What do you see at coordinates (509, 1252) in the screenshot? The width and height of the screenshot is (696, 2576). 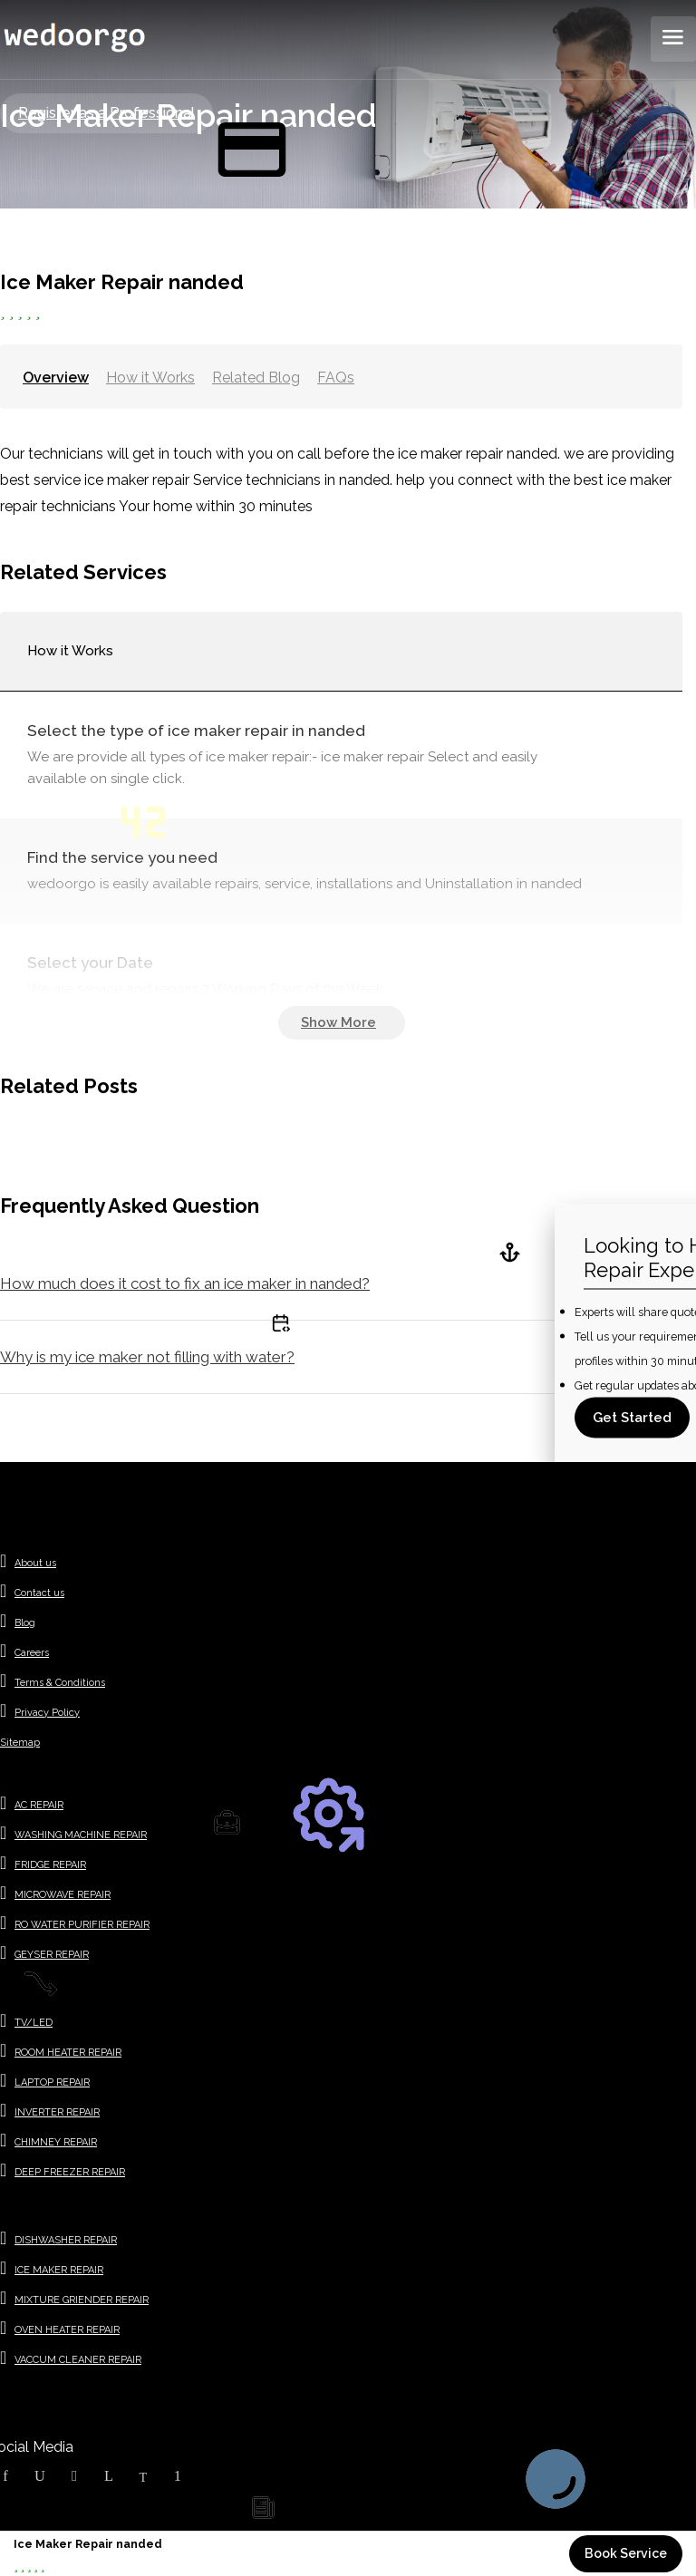 I see `create an anchor link or bookmark point` at bounding box center [509, 1252].